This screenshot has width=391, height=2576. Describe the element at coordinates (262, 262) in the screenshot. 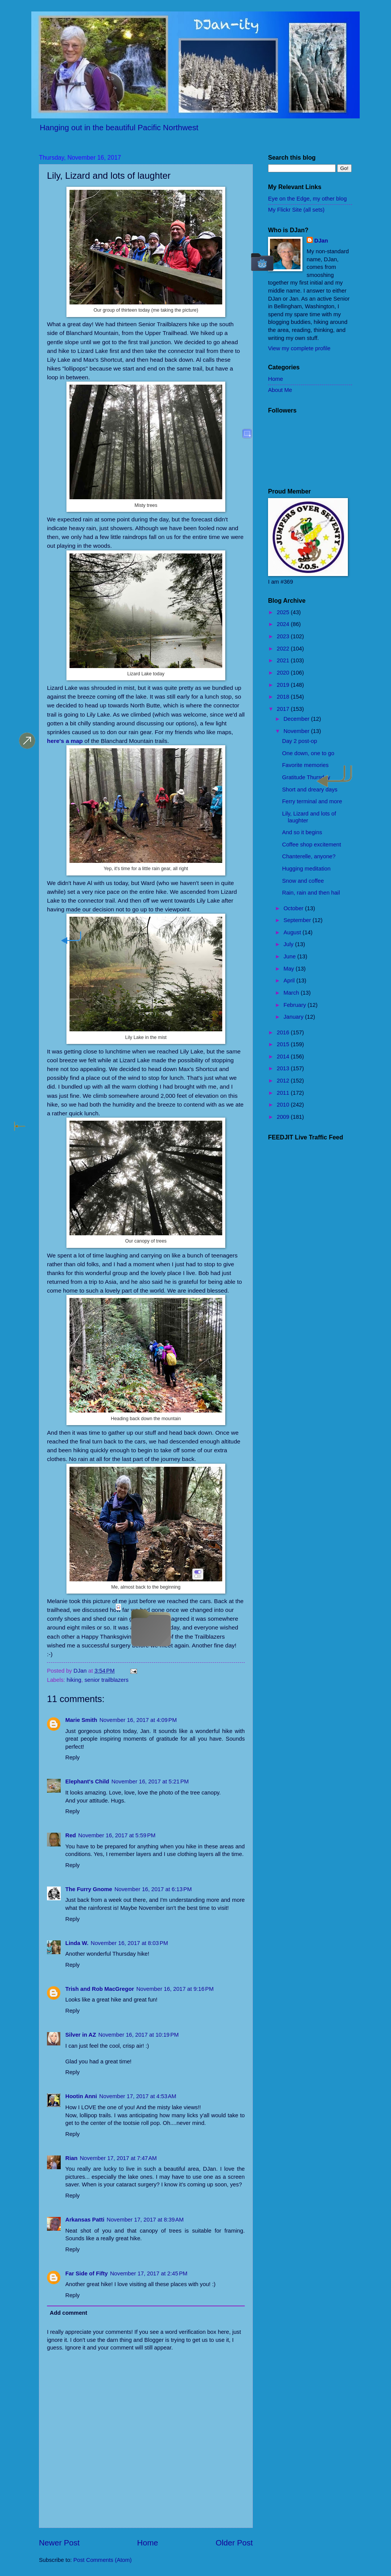

I see `folder containing Godot game engine project files` at that location.